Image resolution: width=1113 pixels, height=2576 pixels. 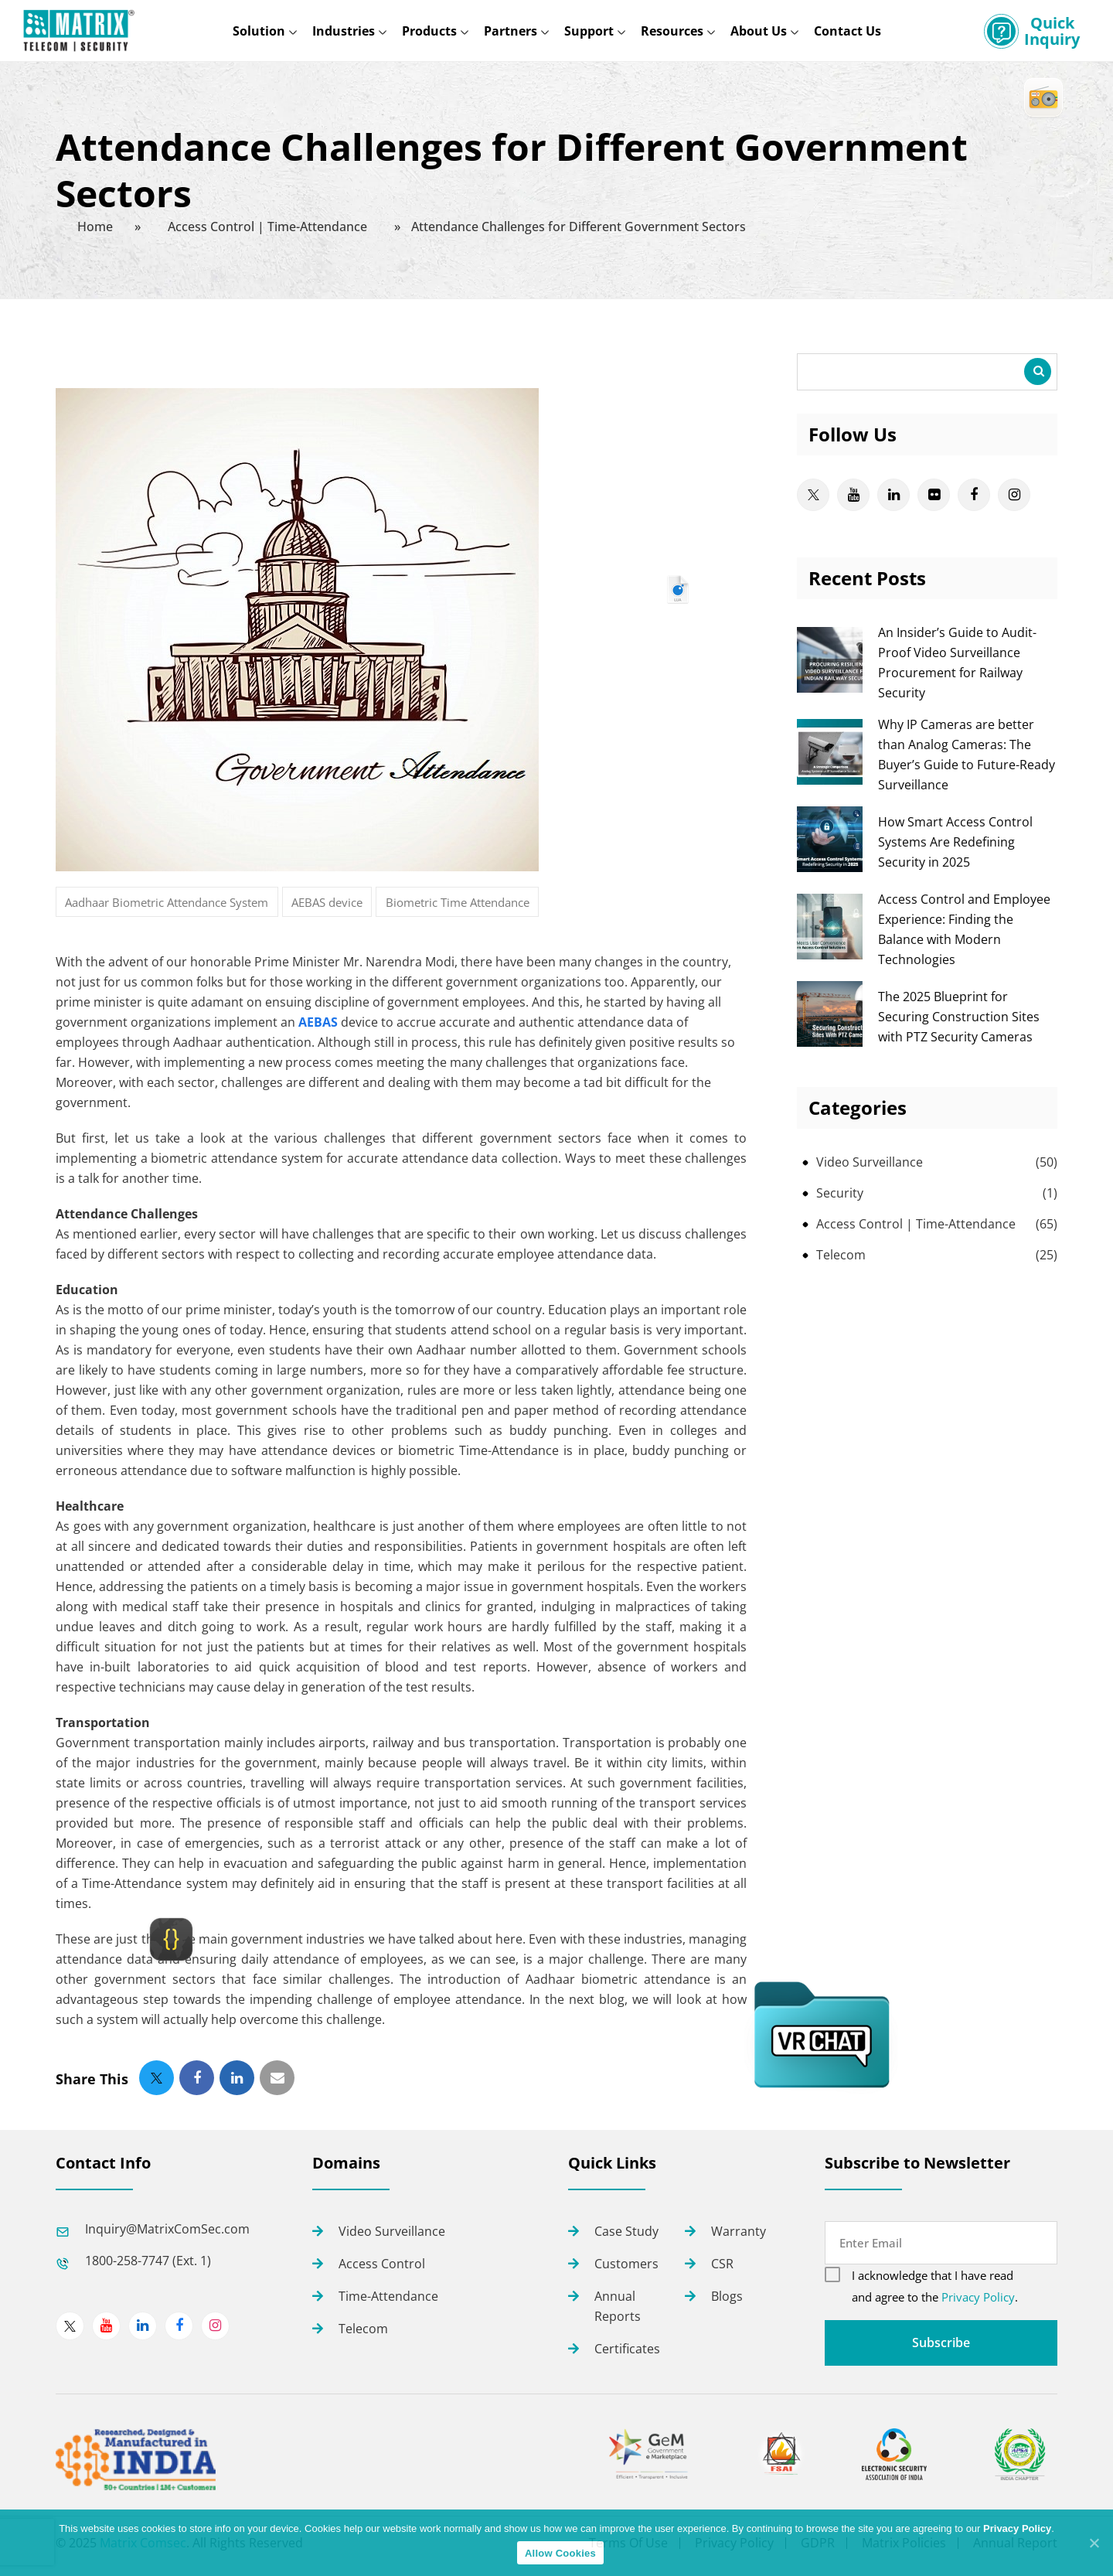 I want to click on open vrchat files folder, so click(x=821, y=2038).